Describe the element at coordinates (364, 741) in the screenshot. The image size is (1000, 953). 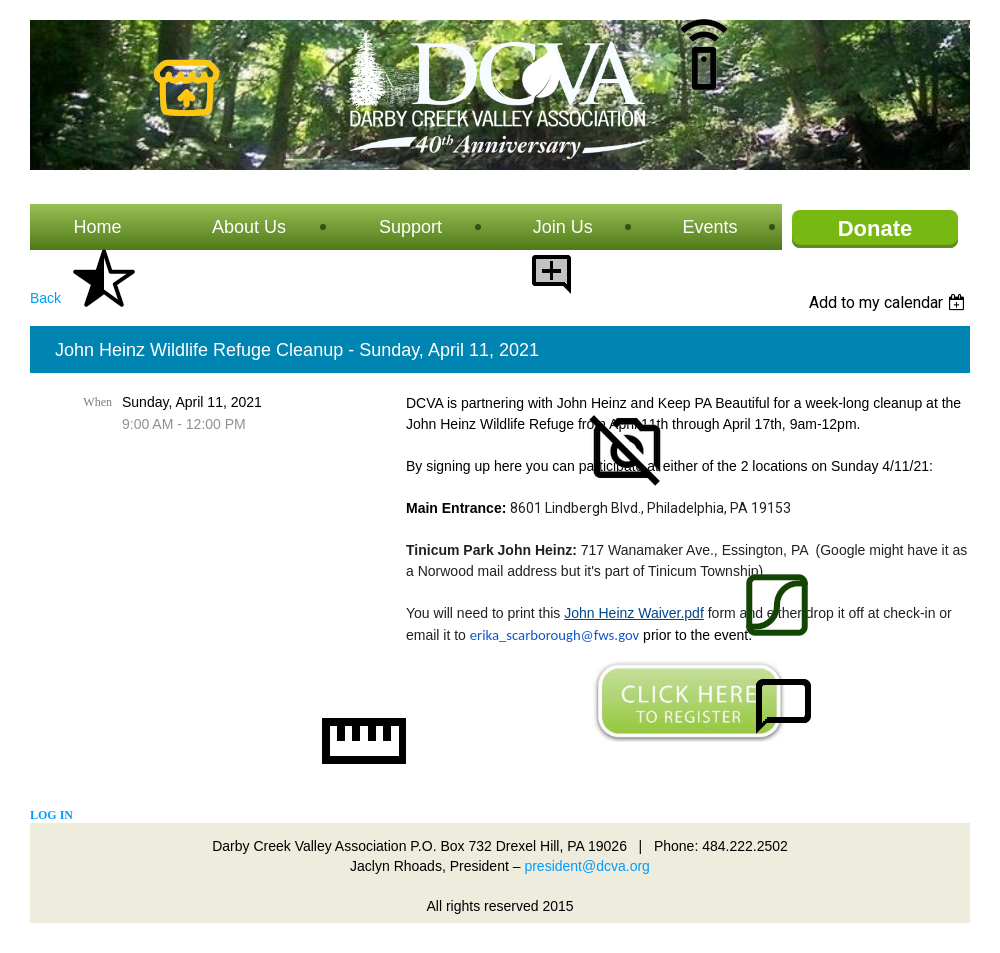
I see `access ruler or measurement tool` at that location.